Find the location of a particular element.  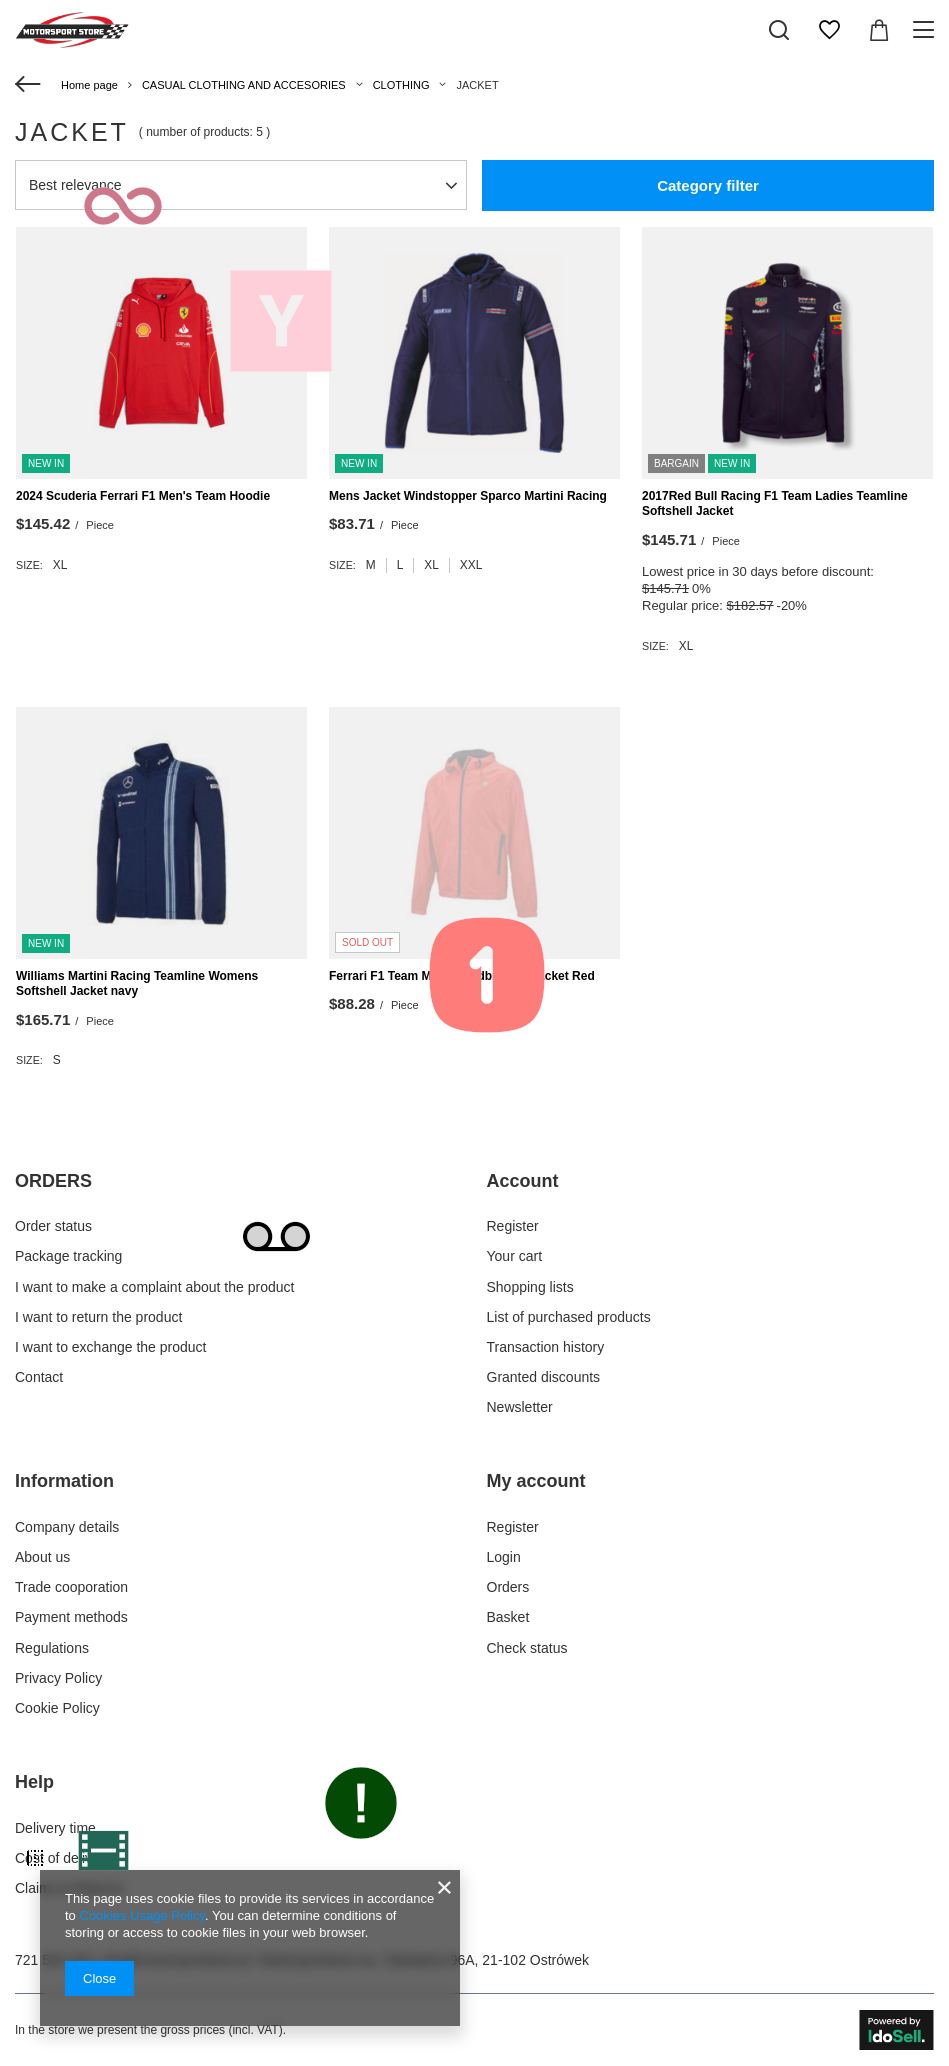

indicates step one in a multi-step process is located at coordinates (487, 975).